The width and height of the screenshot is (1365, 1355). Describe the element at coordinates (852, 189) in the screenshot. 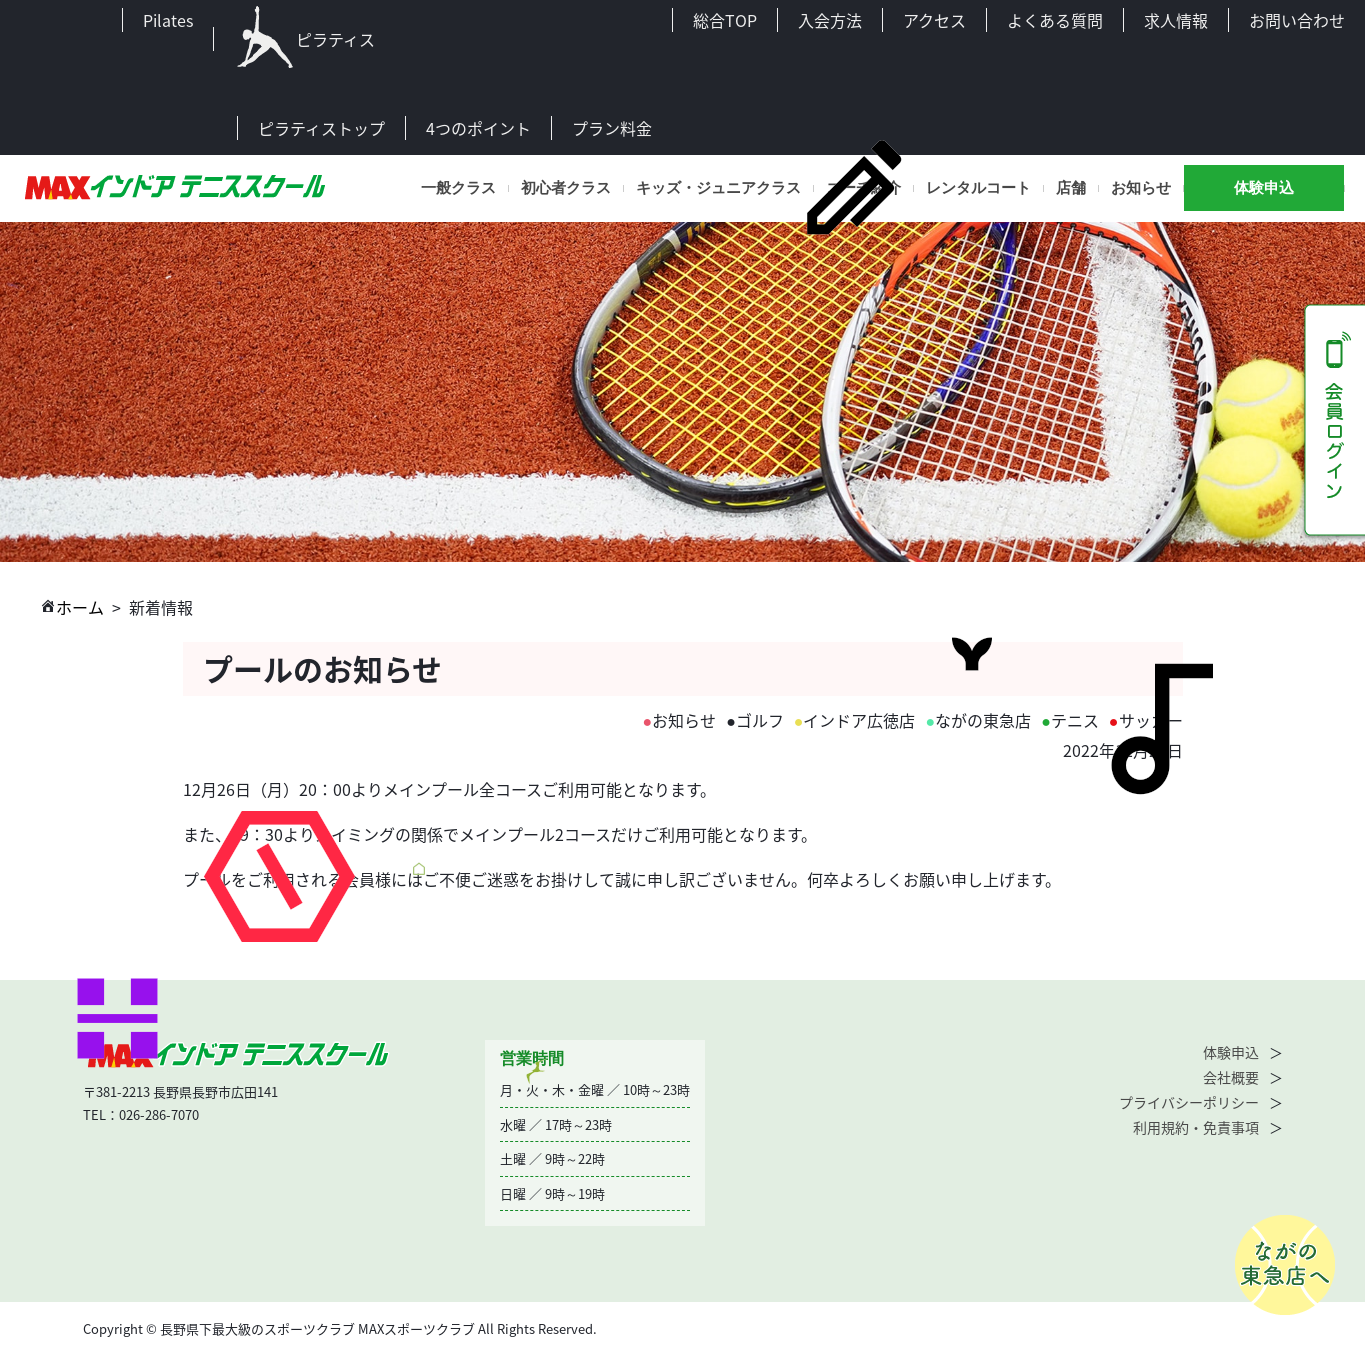

I see `edit or compose new content` at that location.